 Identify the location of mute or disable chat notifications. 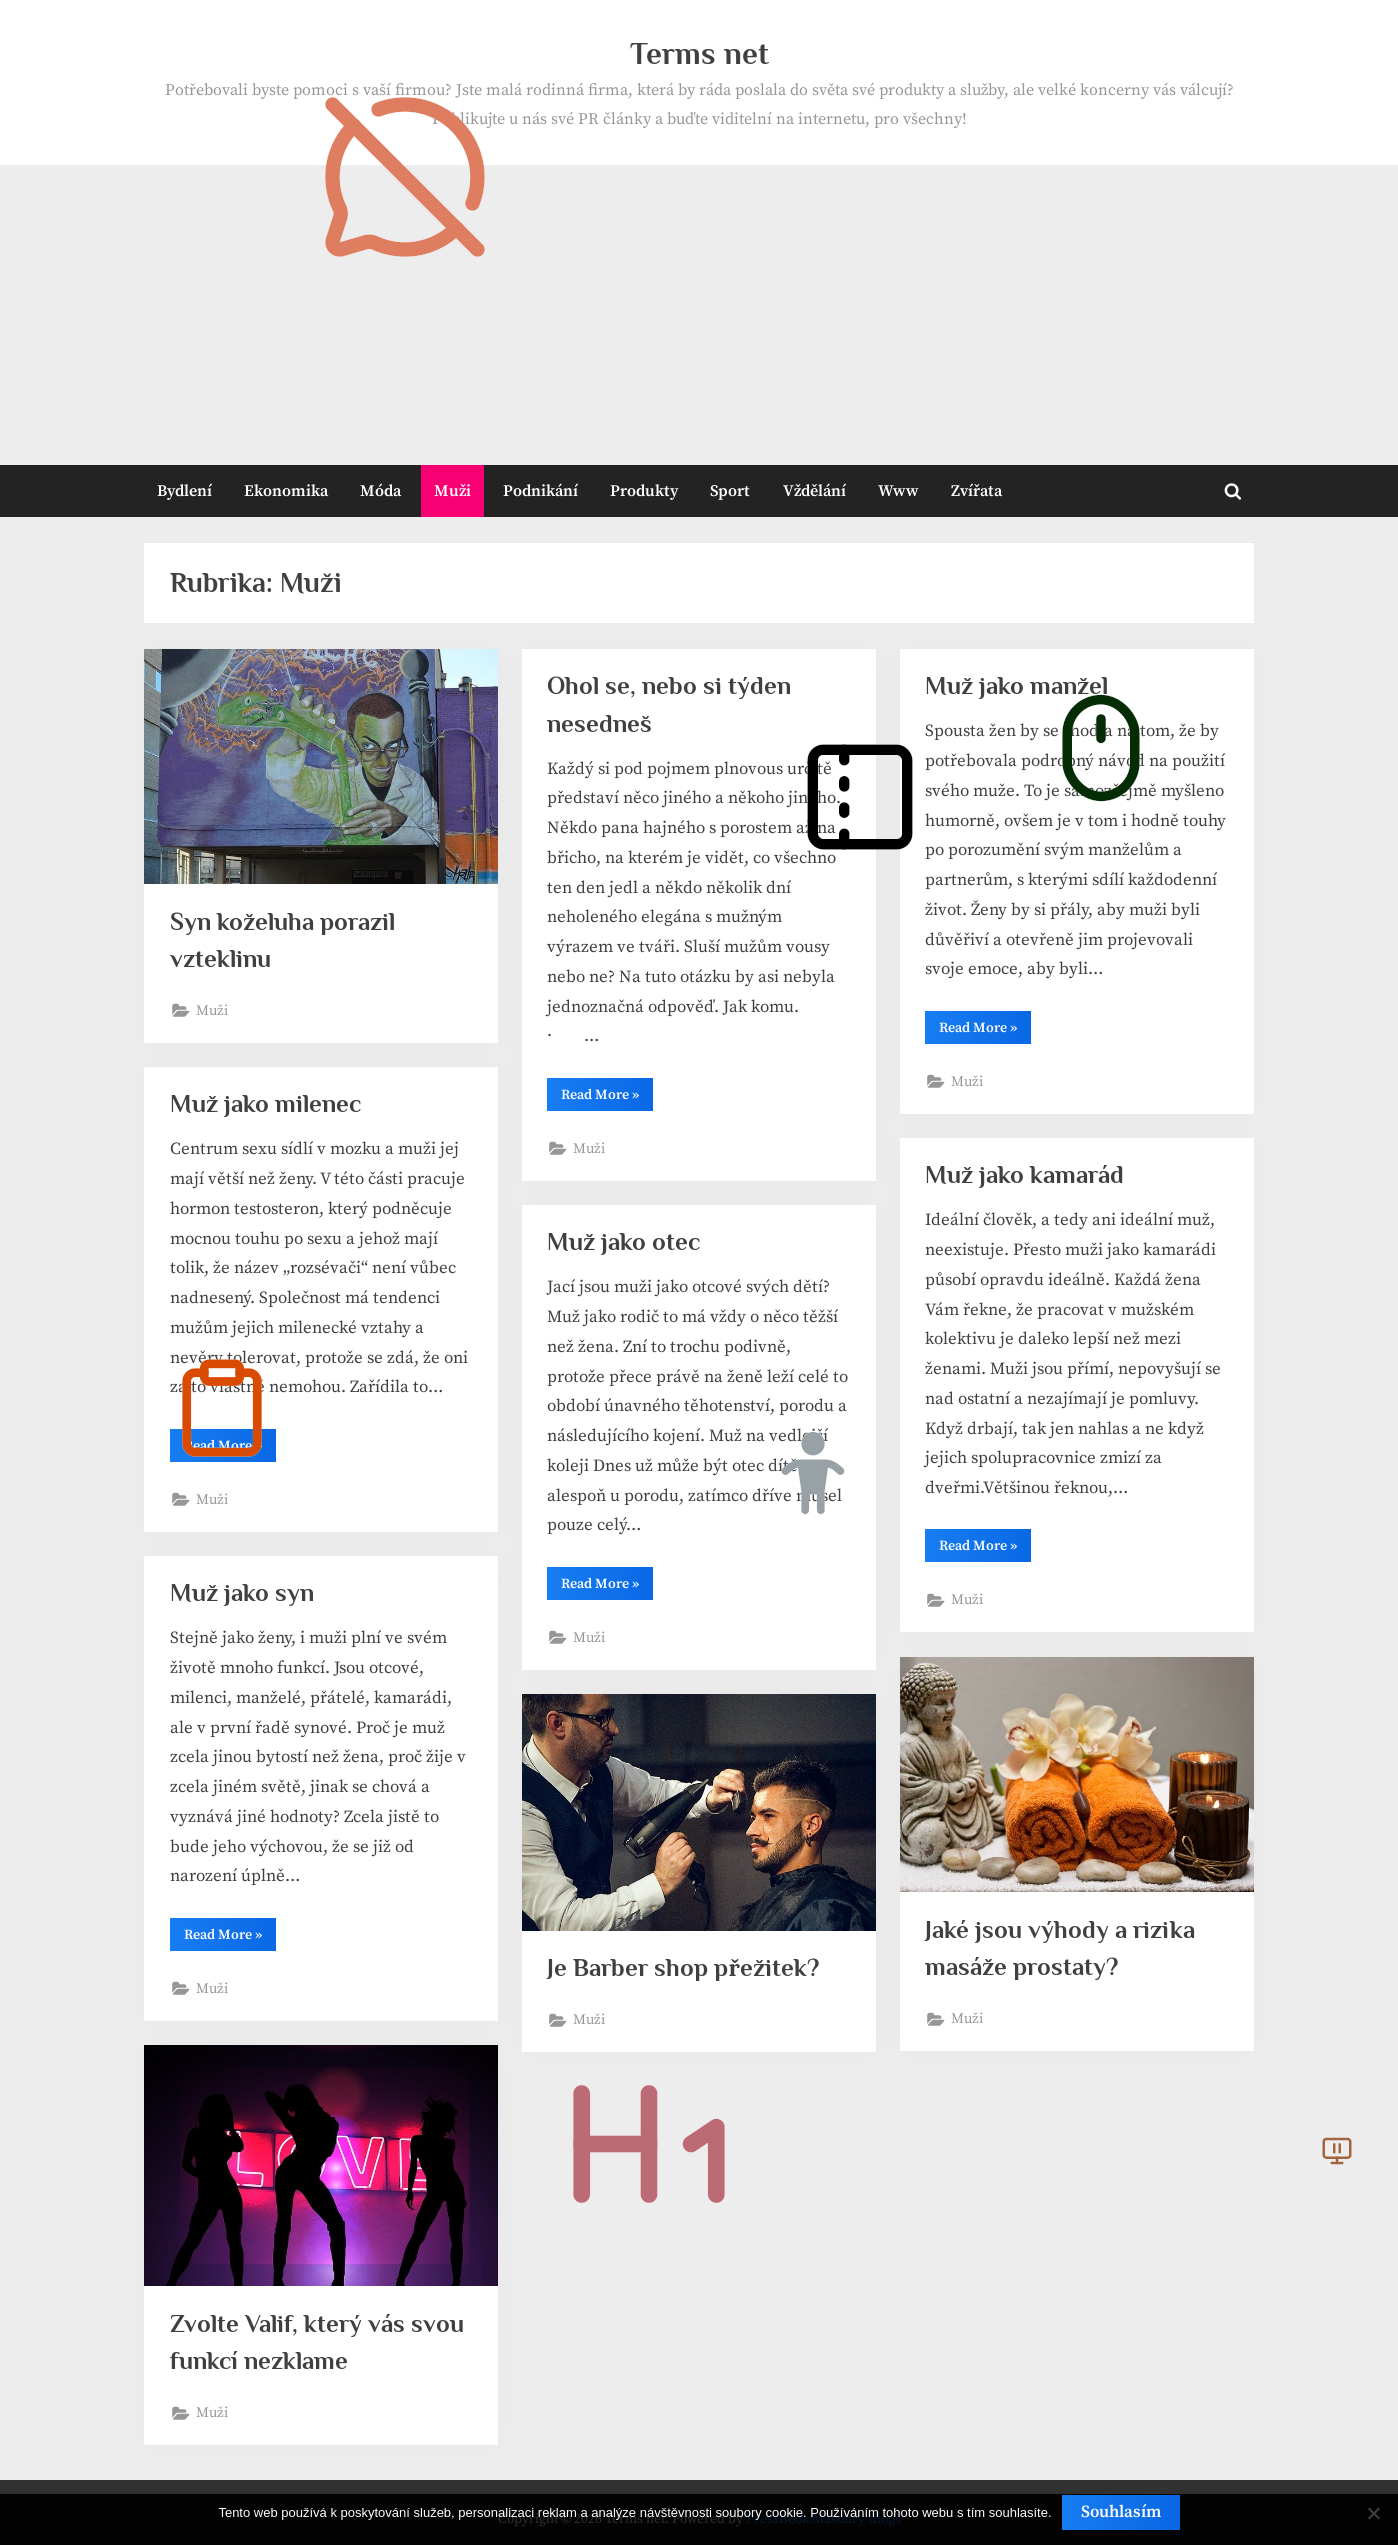
(405, 177).